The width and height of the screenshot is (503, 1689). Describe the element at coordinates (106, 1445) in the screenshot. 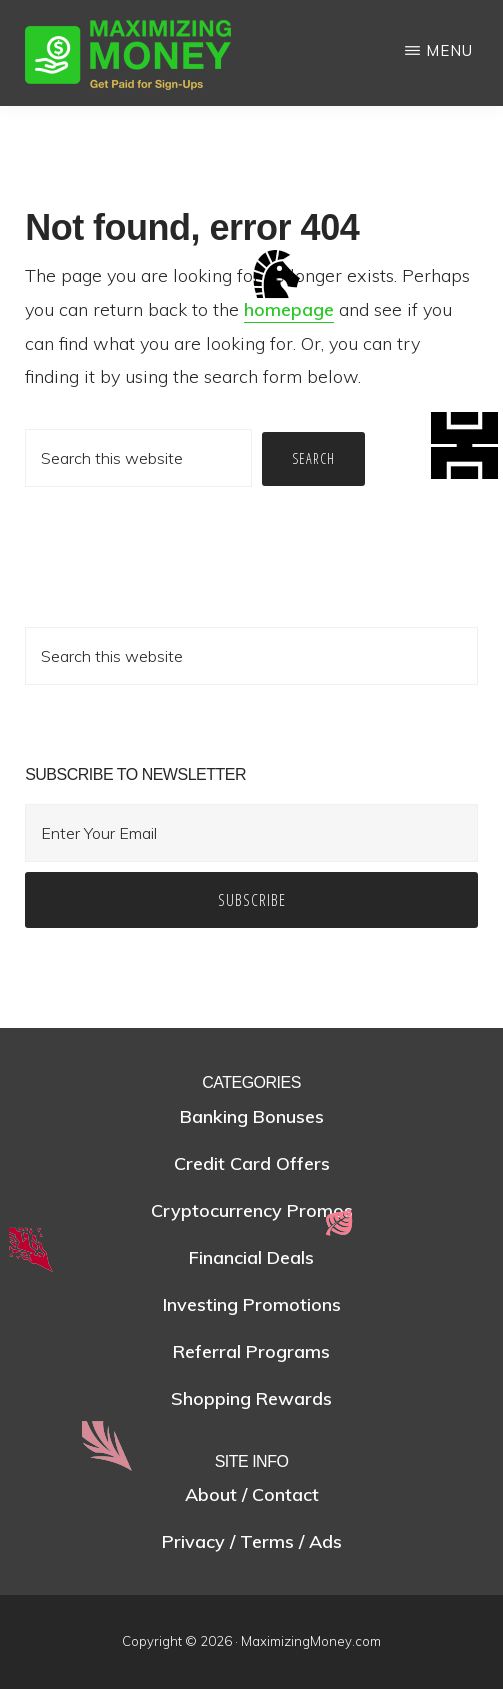

I see `damaged or broken projectile indicator` at that location.